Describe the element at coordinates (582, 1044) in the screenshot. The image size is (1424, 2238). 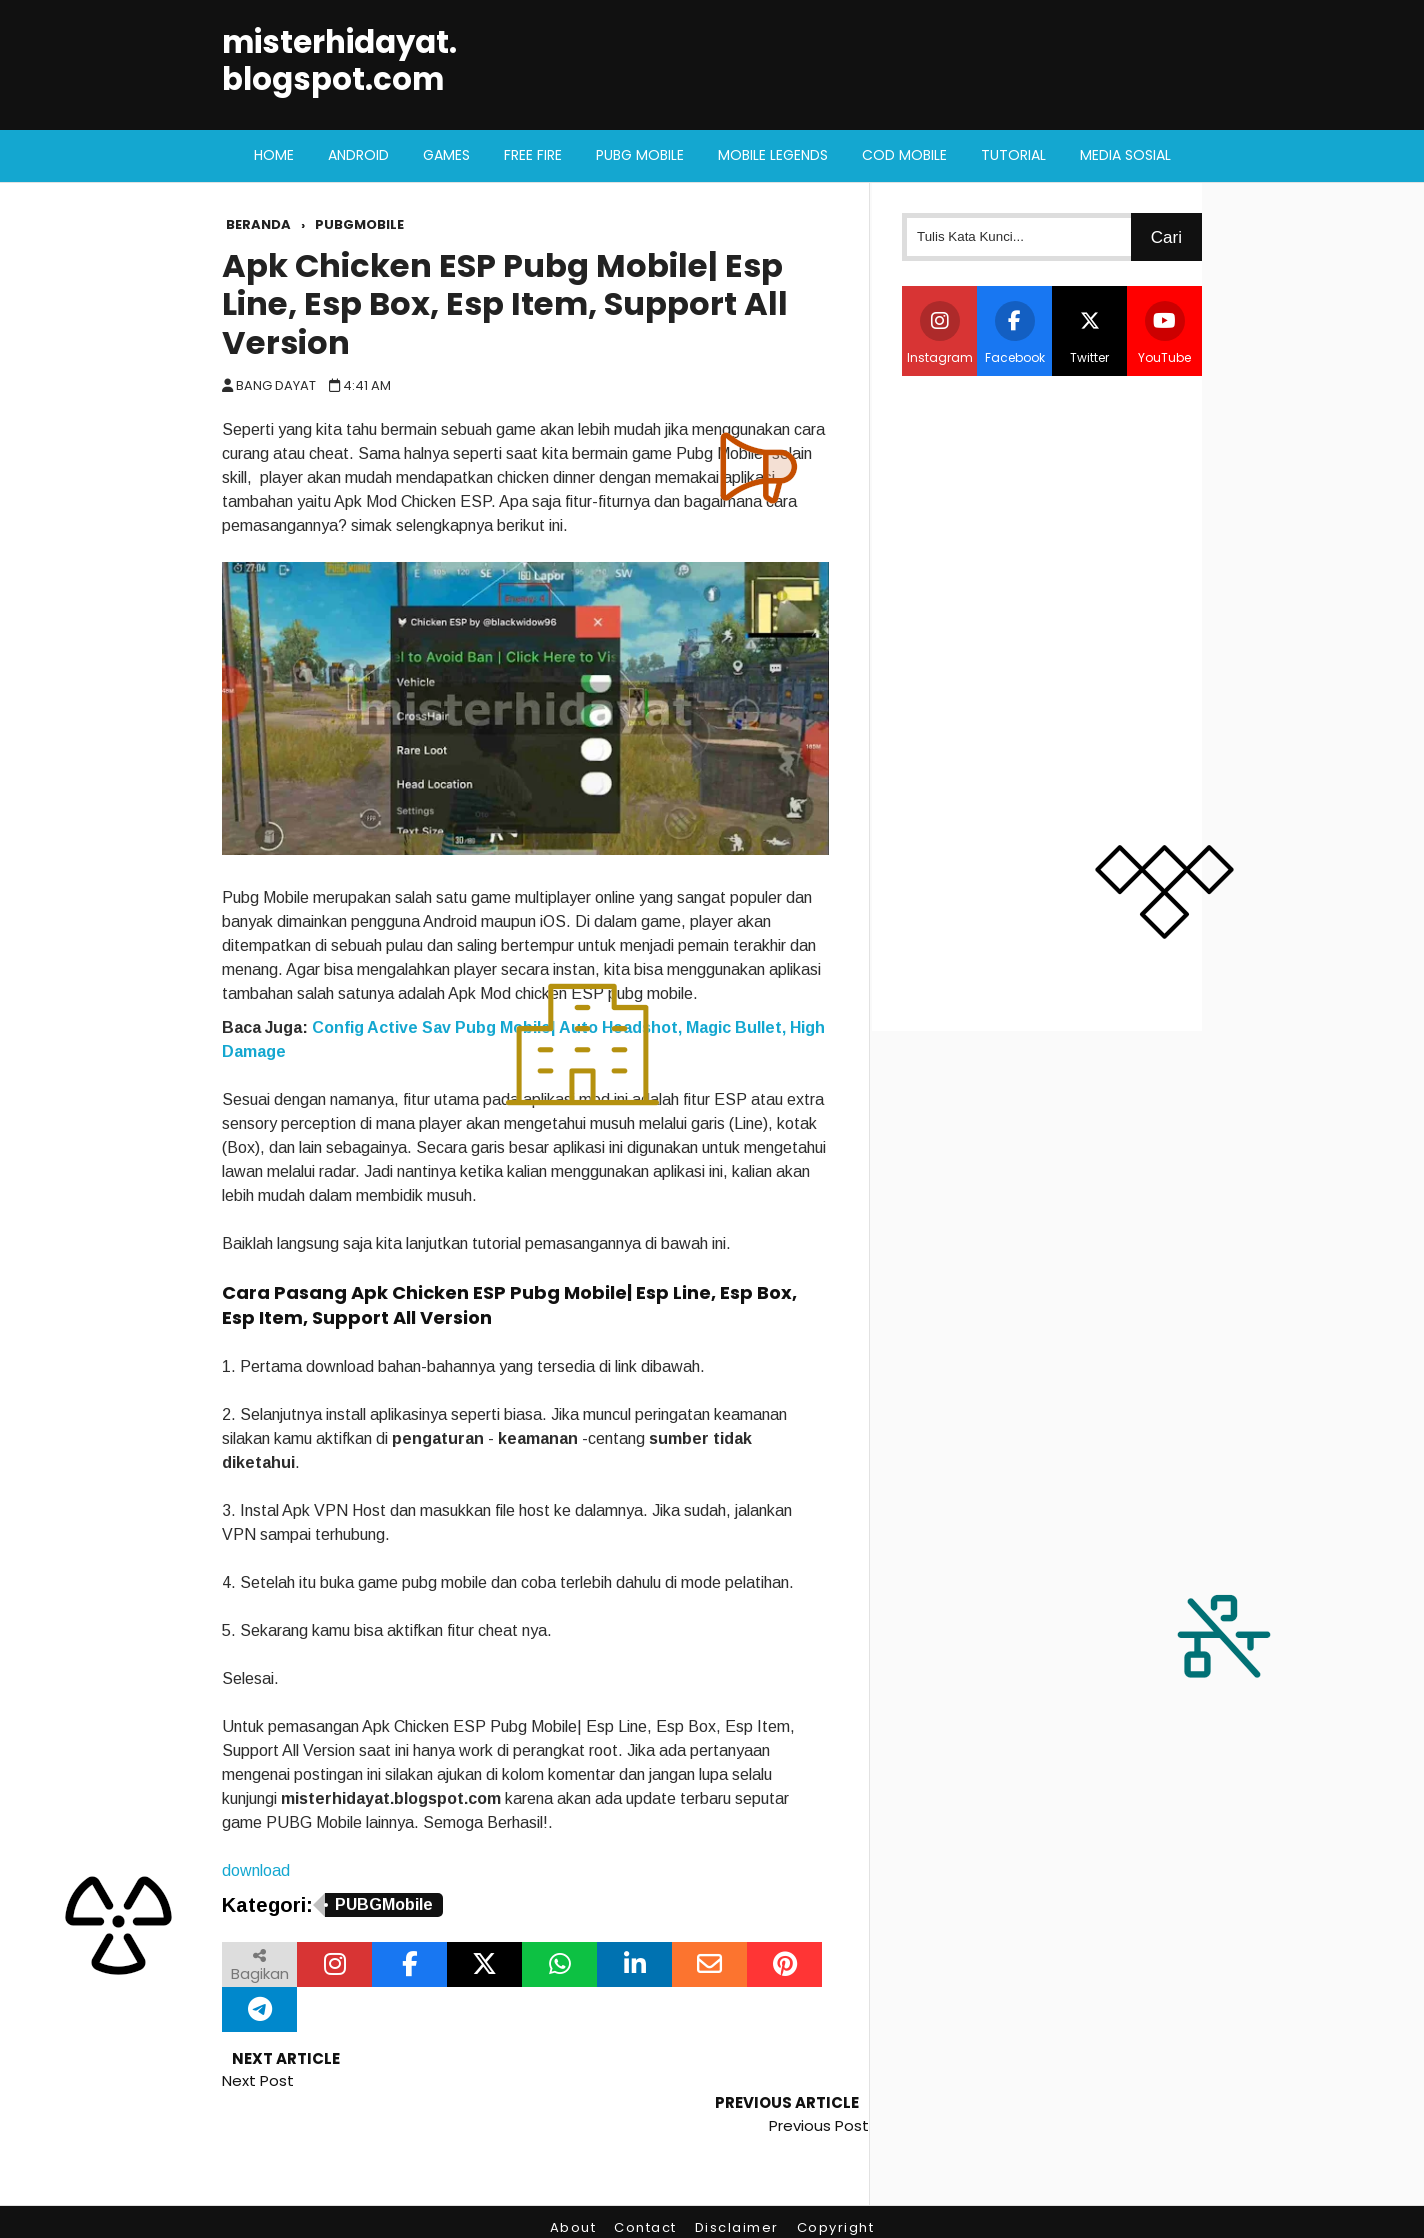
I see `view apartment or building listings` at that location.